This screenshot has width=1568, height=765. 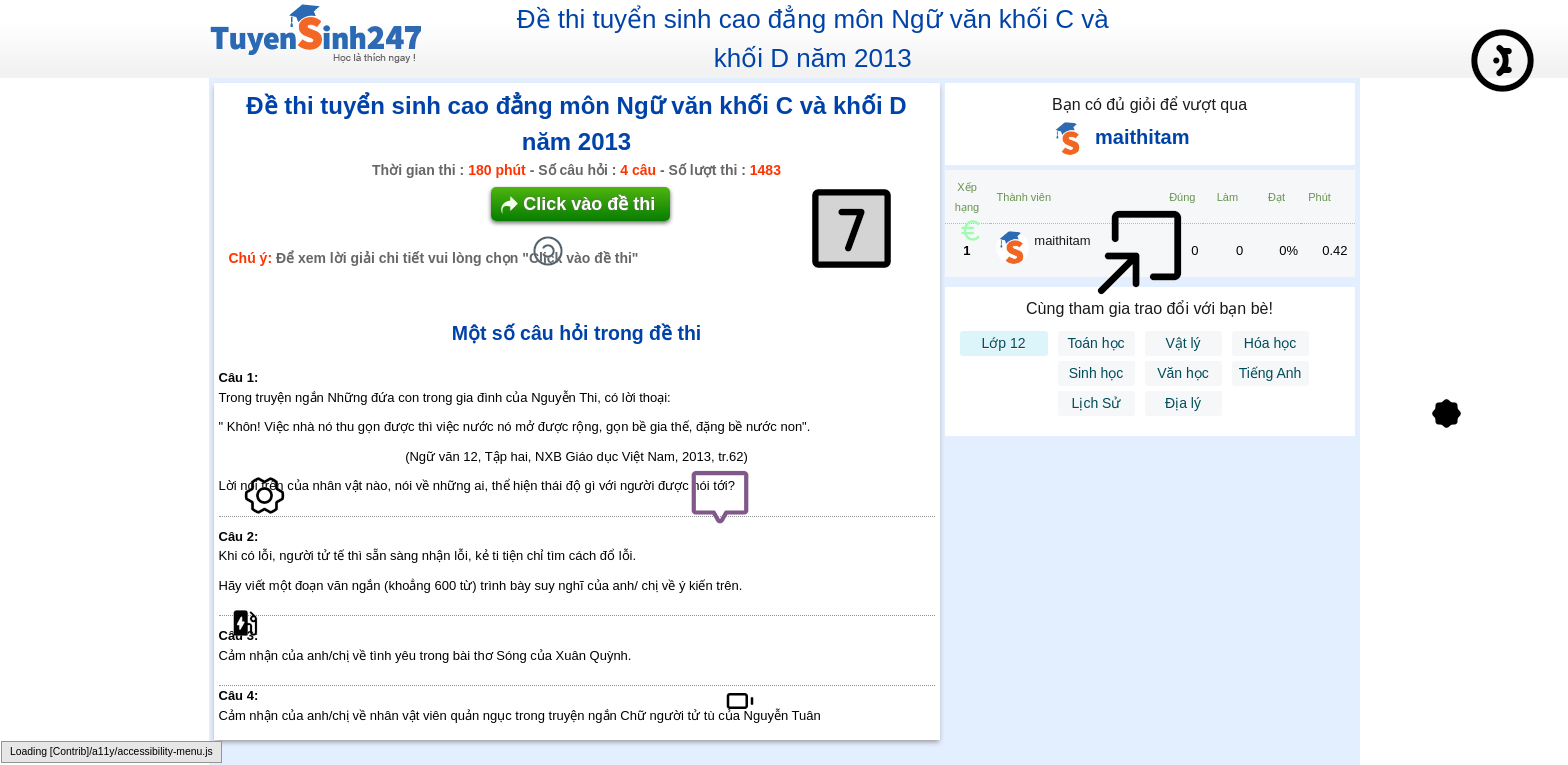 I want to click on open content in a new window, so click(x=1139, y=252).